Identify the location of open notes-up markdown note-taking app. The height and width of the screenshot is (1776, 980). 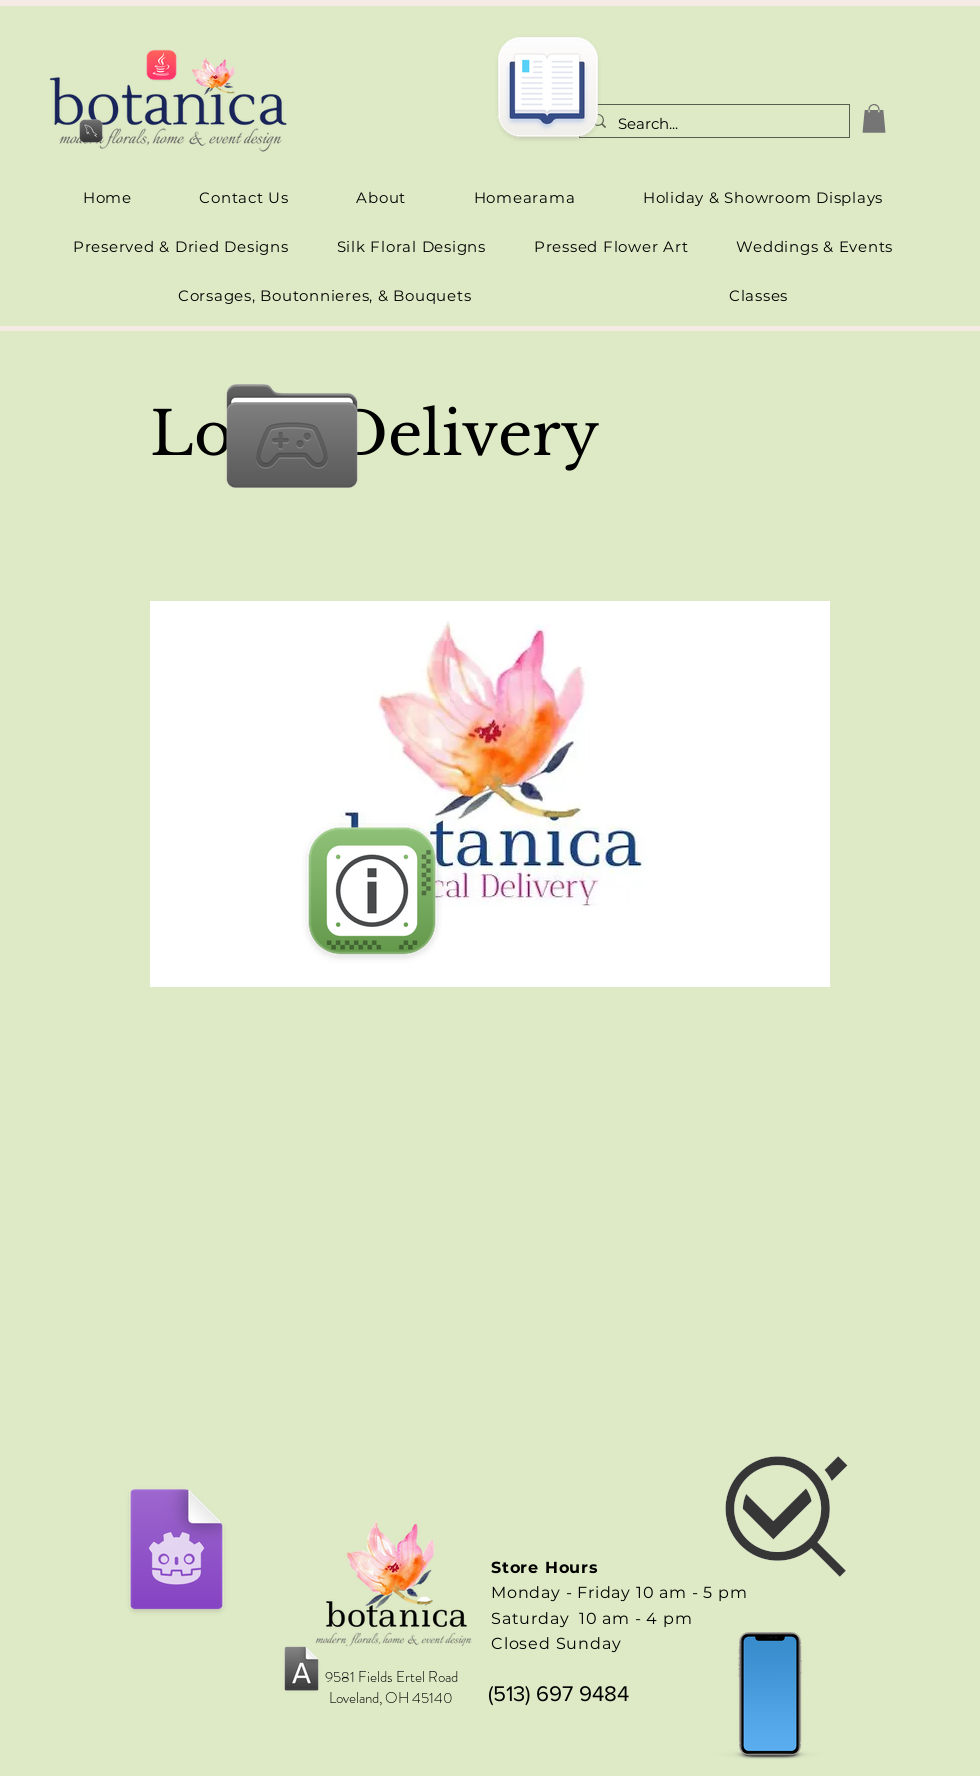
(548, 87).